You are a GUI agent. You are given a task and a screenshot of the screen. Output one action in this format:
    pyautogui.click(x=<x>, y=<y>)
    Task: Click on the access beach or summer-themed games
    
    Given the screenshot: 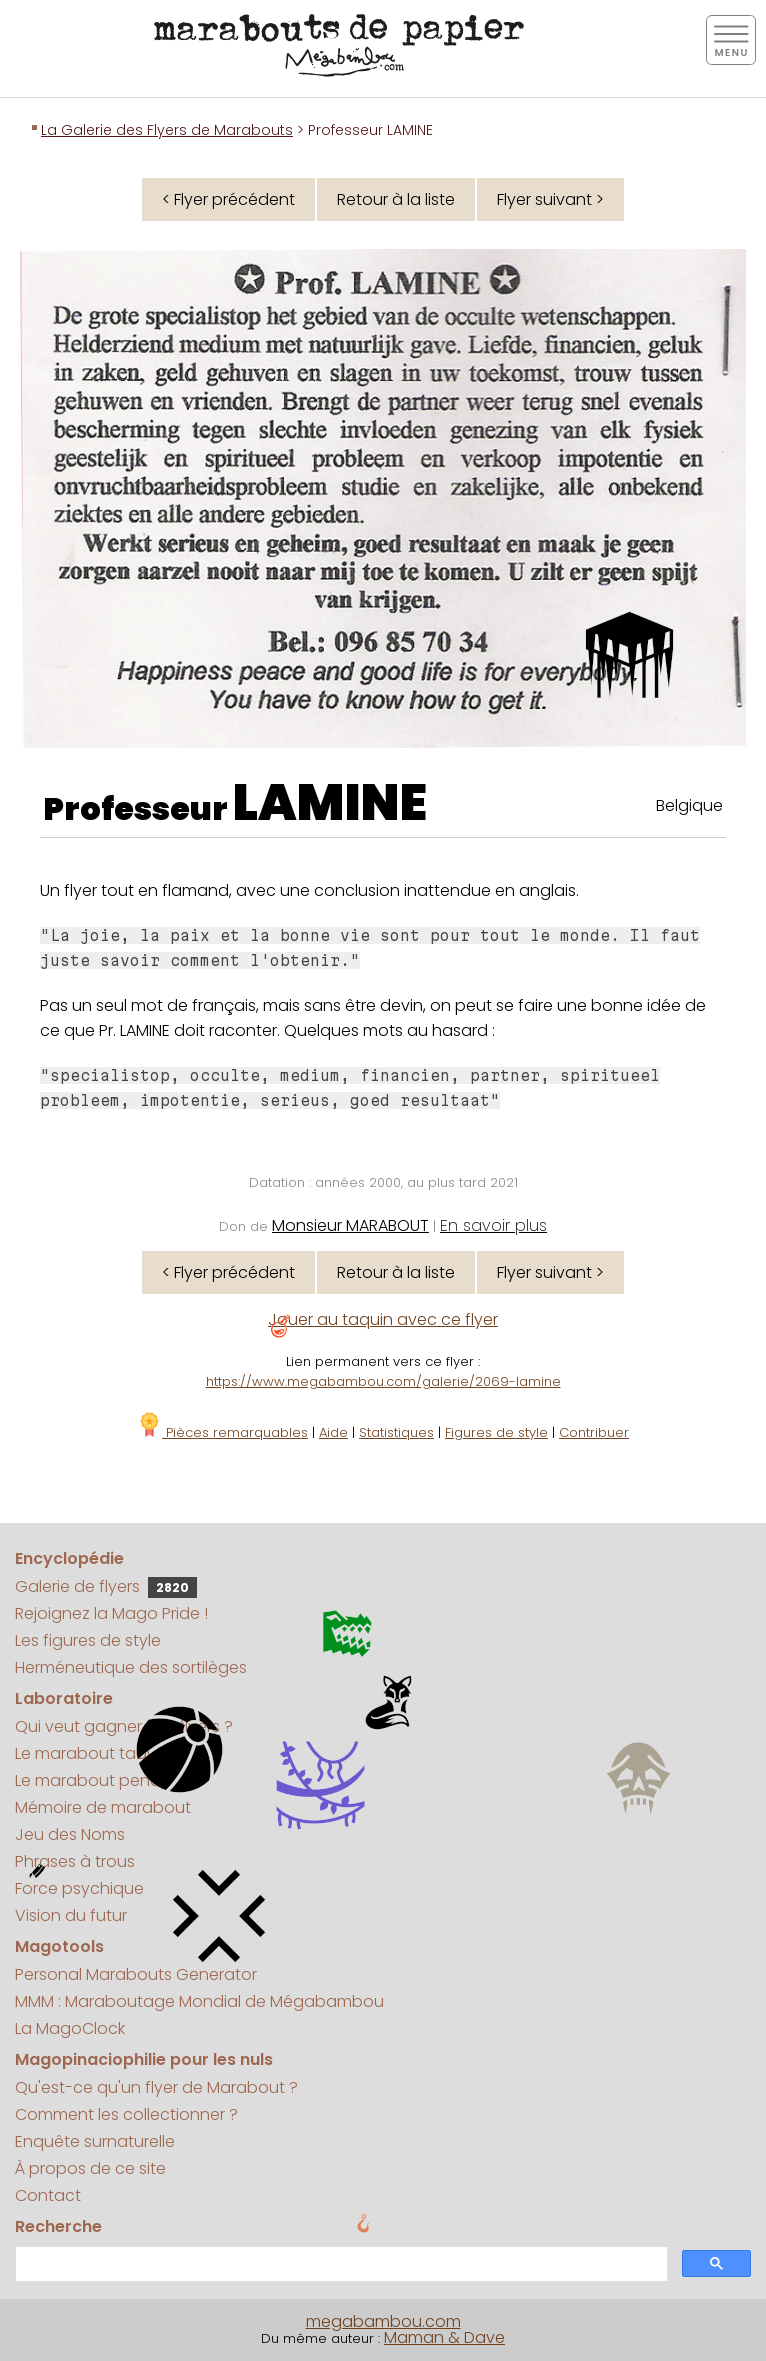 What is the action you would take?
    pyautogui.click(x=179, y=1749)
    